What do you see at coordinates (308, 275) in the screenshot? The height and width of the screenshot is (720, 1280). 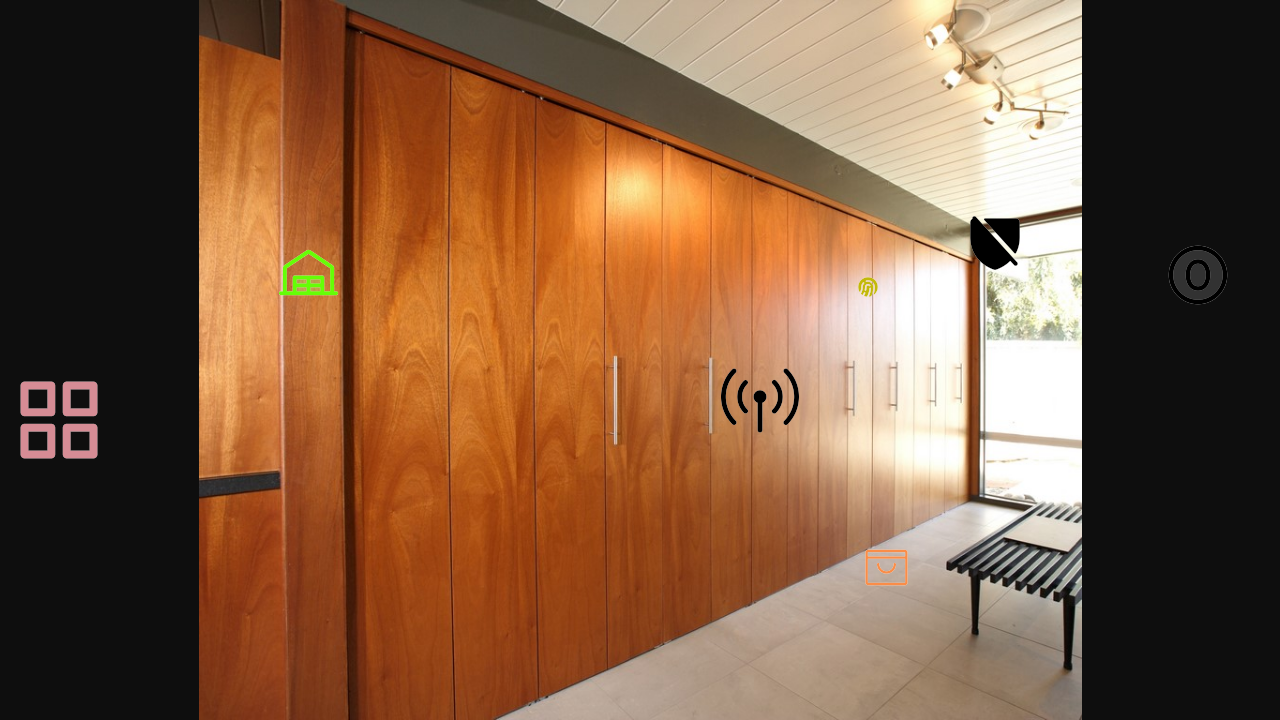 I see `access garage or parking settings` at bounding box center [308, 275].